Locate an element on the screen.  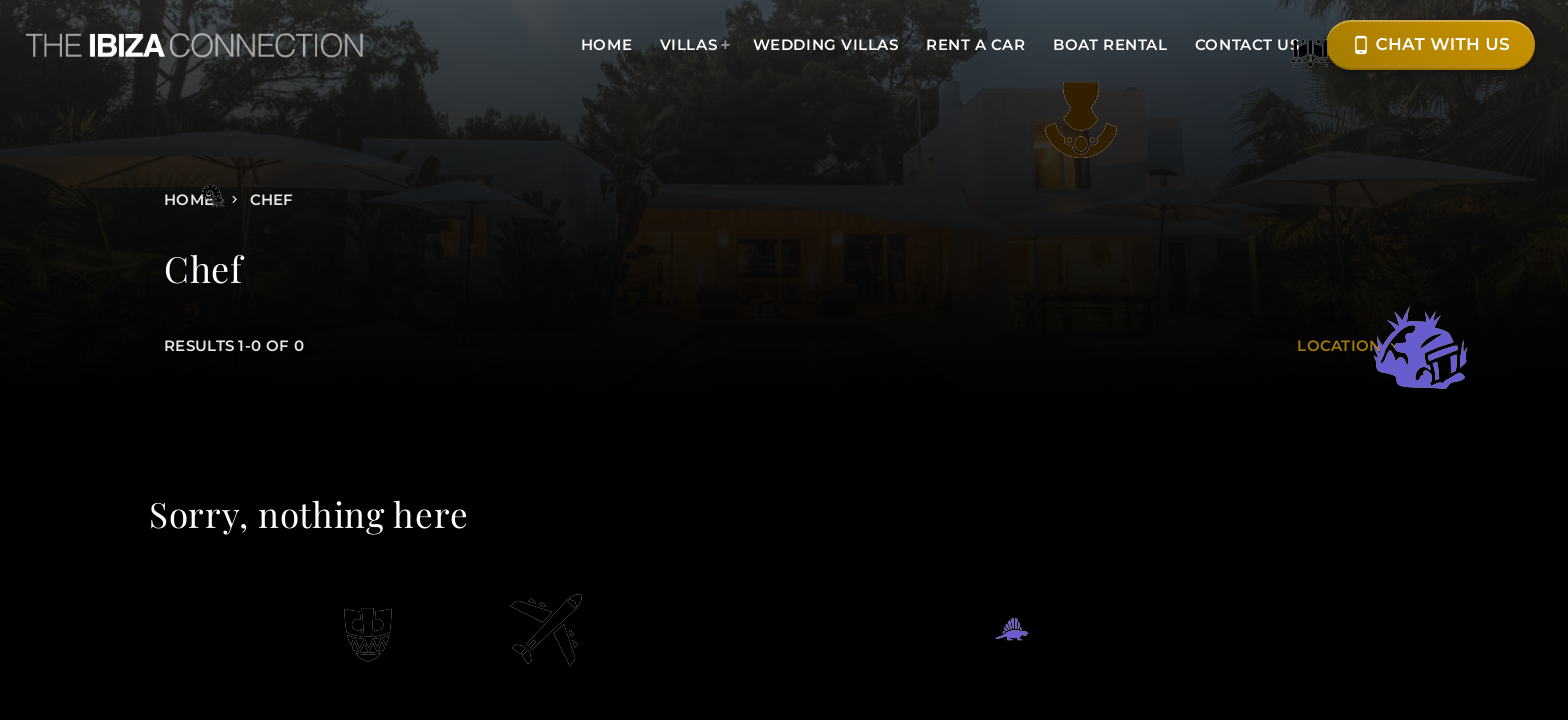
access tribal or cultural themed game content is located at coordinates (367, 635).